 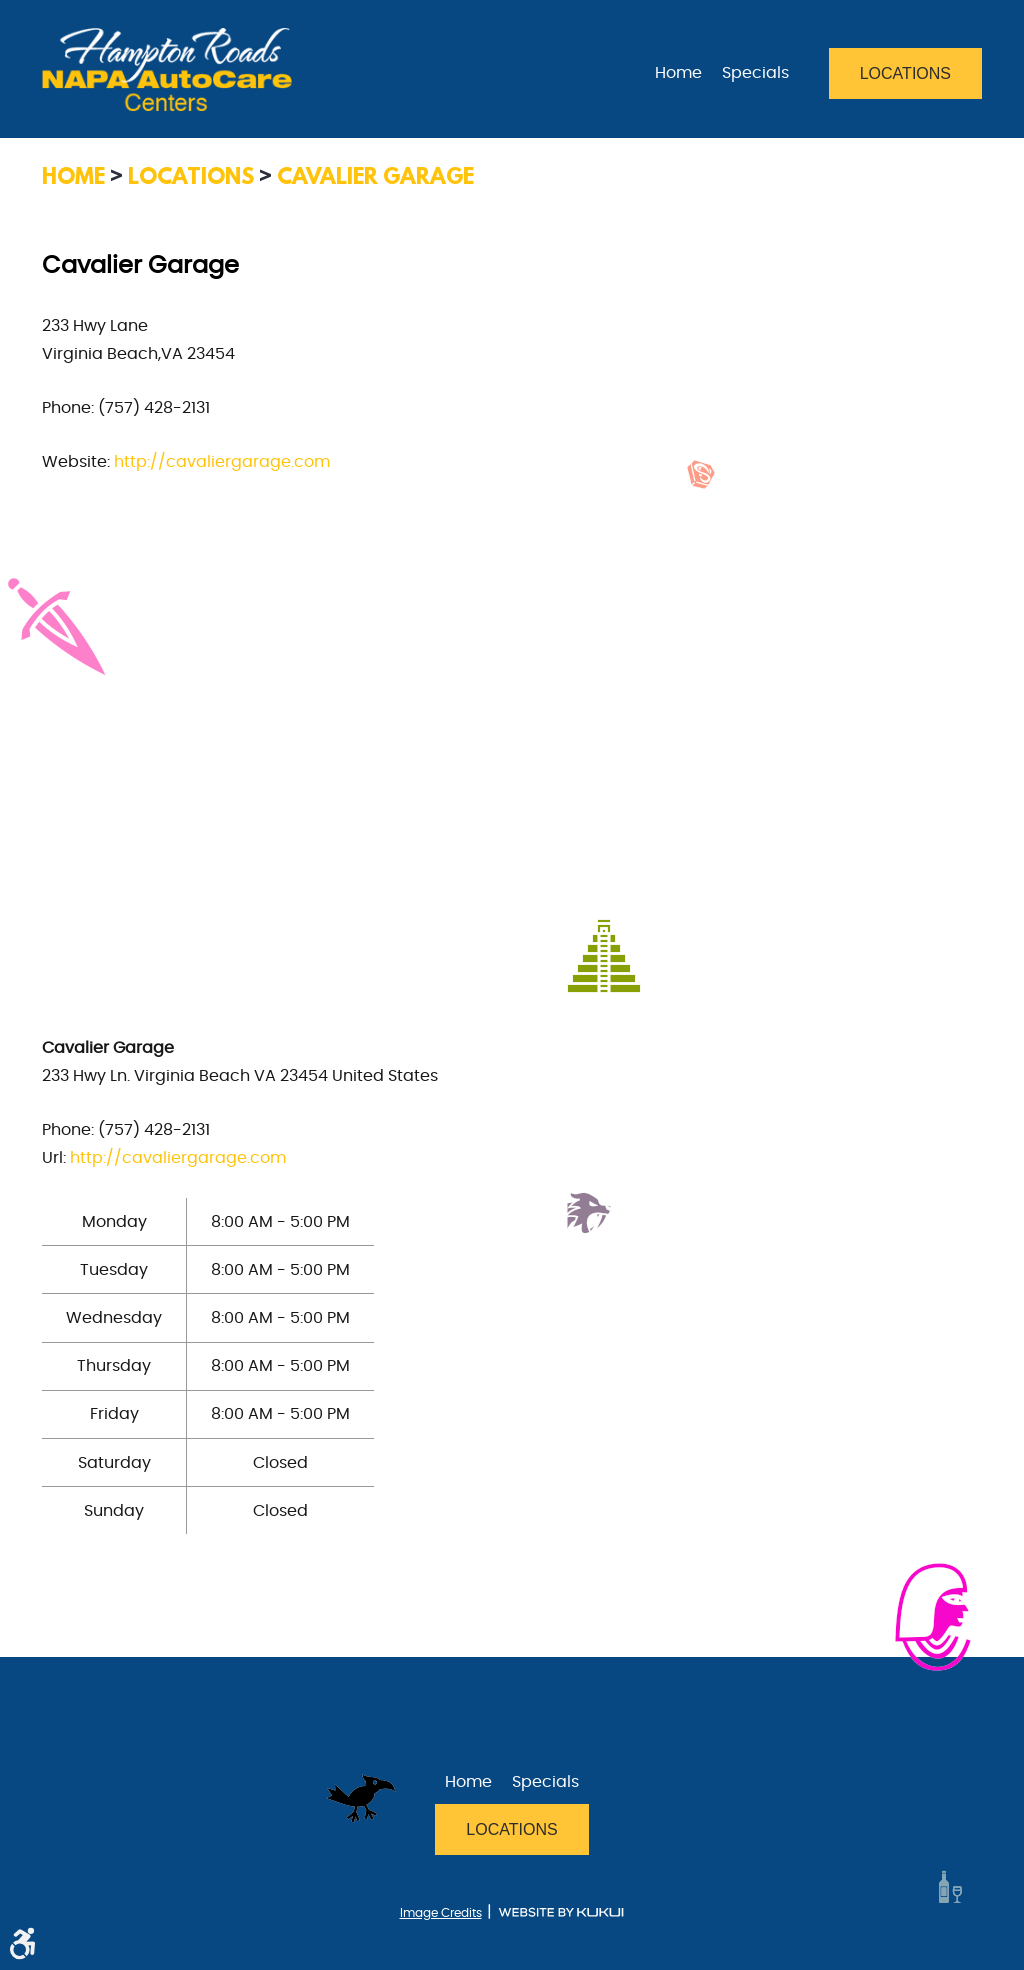 I want to click on browse wine selection or beverage menu, so click(x=950, y=1886).